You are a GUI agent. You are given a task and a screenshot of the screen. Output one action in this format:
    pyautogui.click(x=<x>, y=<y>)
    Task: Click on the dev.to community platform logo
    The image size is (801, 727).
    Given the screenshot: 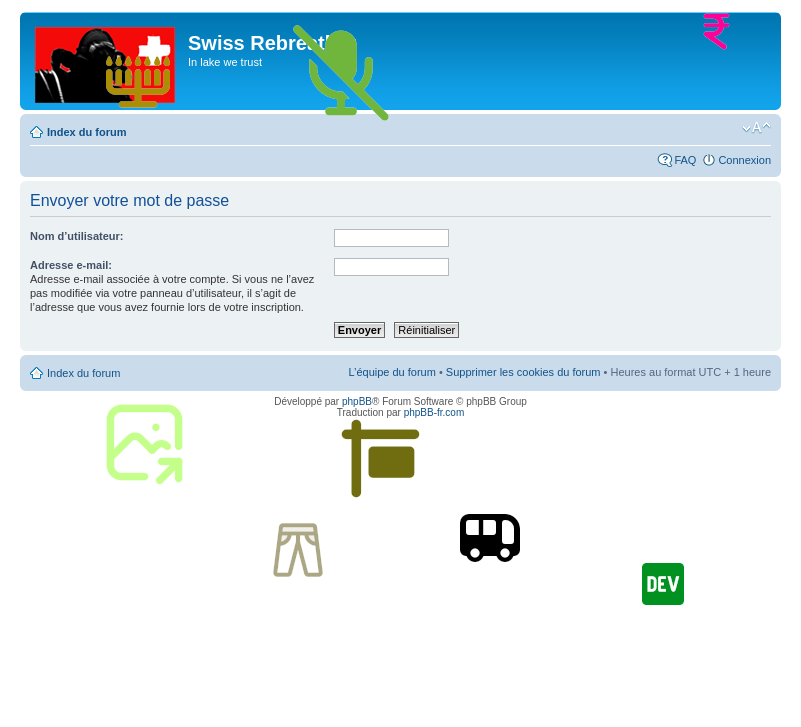 What is the action you would take?
    pyautogui.click(x=663, y=584)
    